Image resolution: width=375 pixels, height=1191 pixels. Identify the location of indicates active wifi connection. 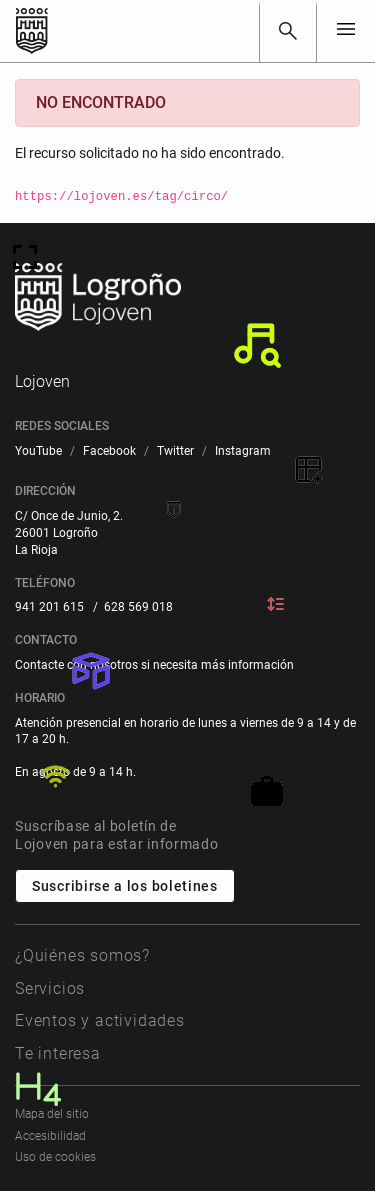
(55, 776).